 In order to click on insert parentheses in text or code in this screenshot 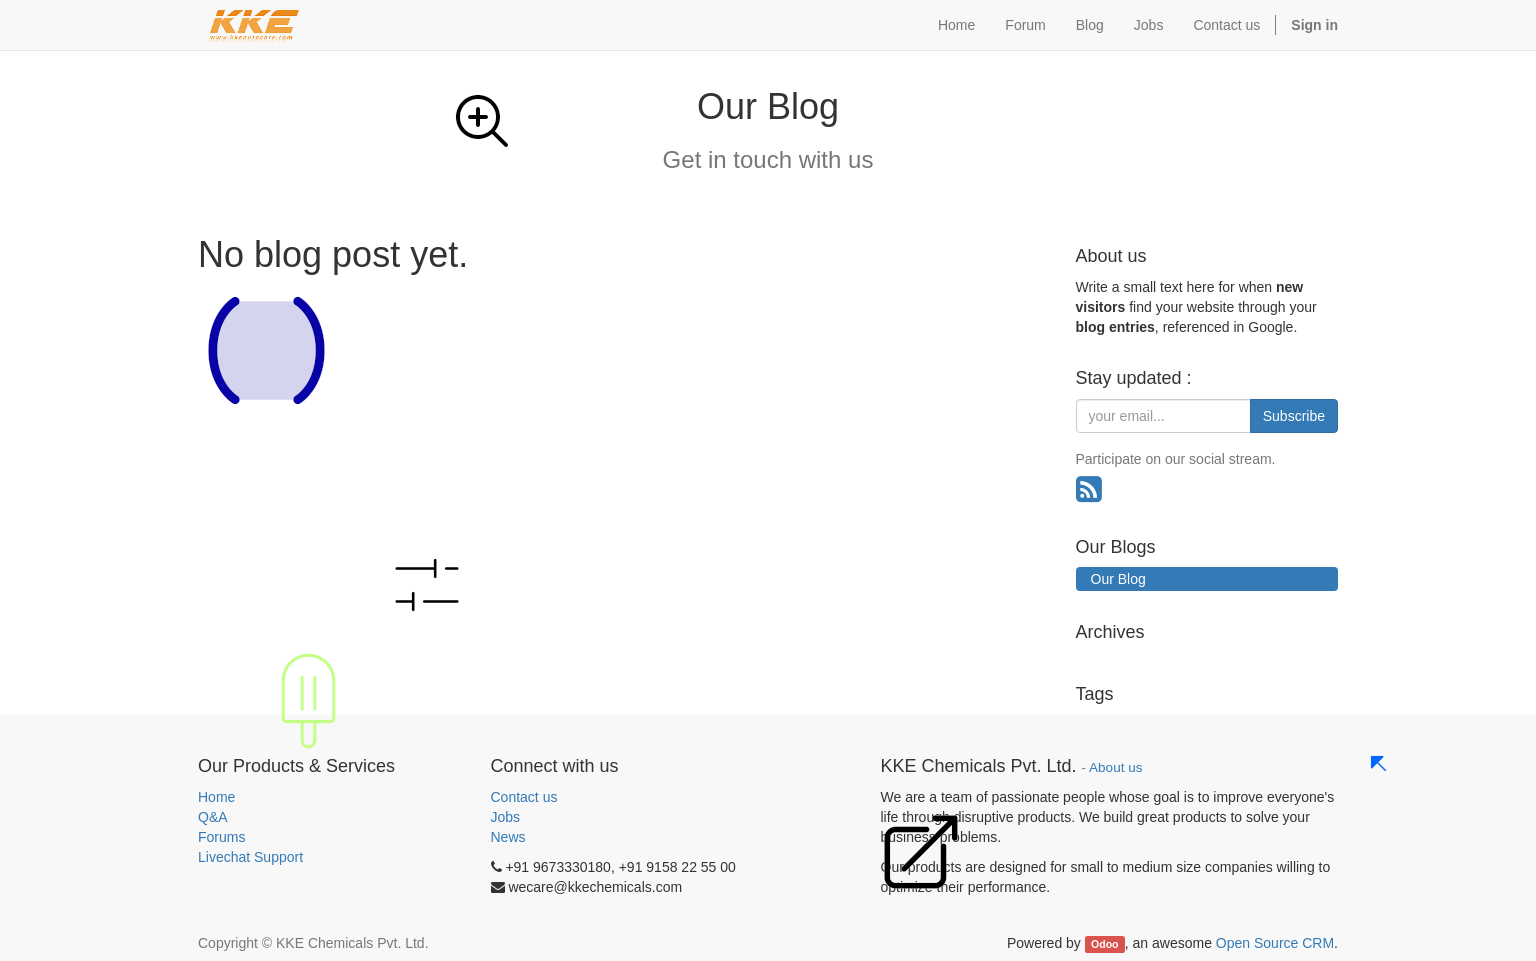, I will do `click(266, 350)`.